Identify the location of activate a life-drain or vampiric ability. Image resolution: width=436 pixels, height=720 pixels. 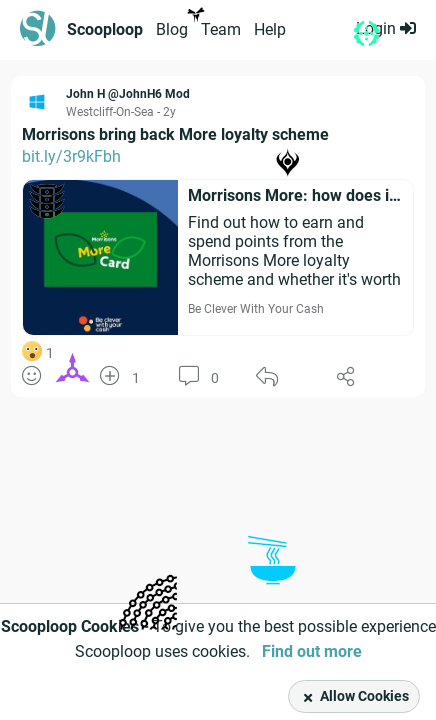
(196, 15).